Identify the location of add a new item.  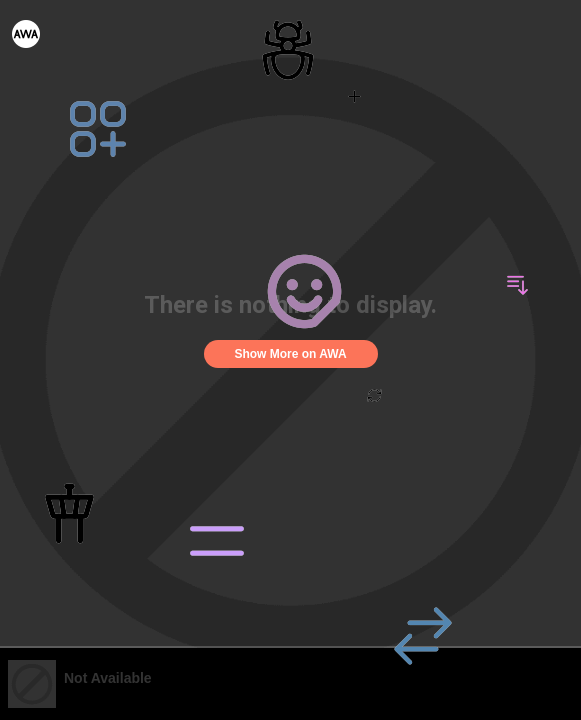
(354, 96).